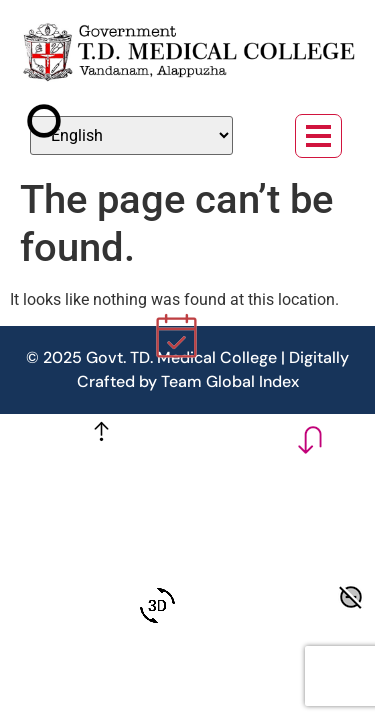 The image size is (375, 720). Describe the element at coordinates (311, 440) in the screenshot. I see `undo or go back to previous state` at that location.